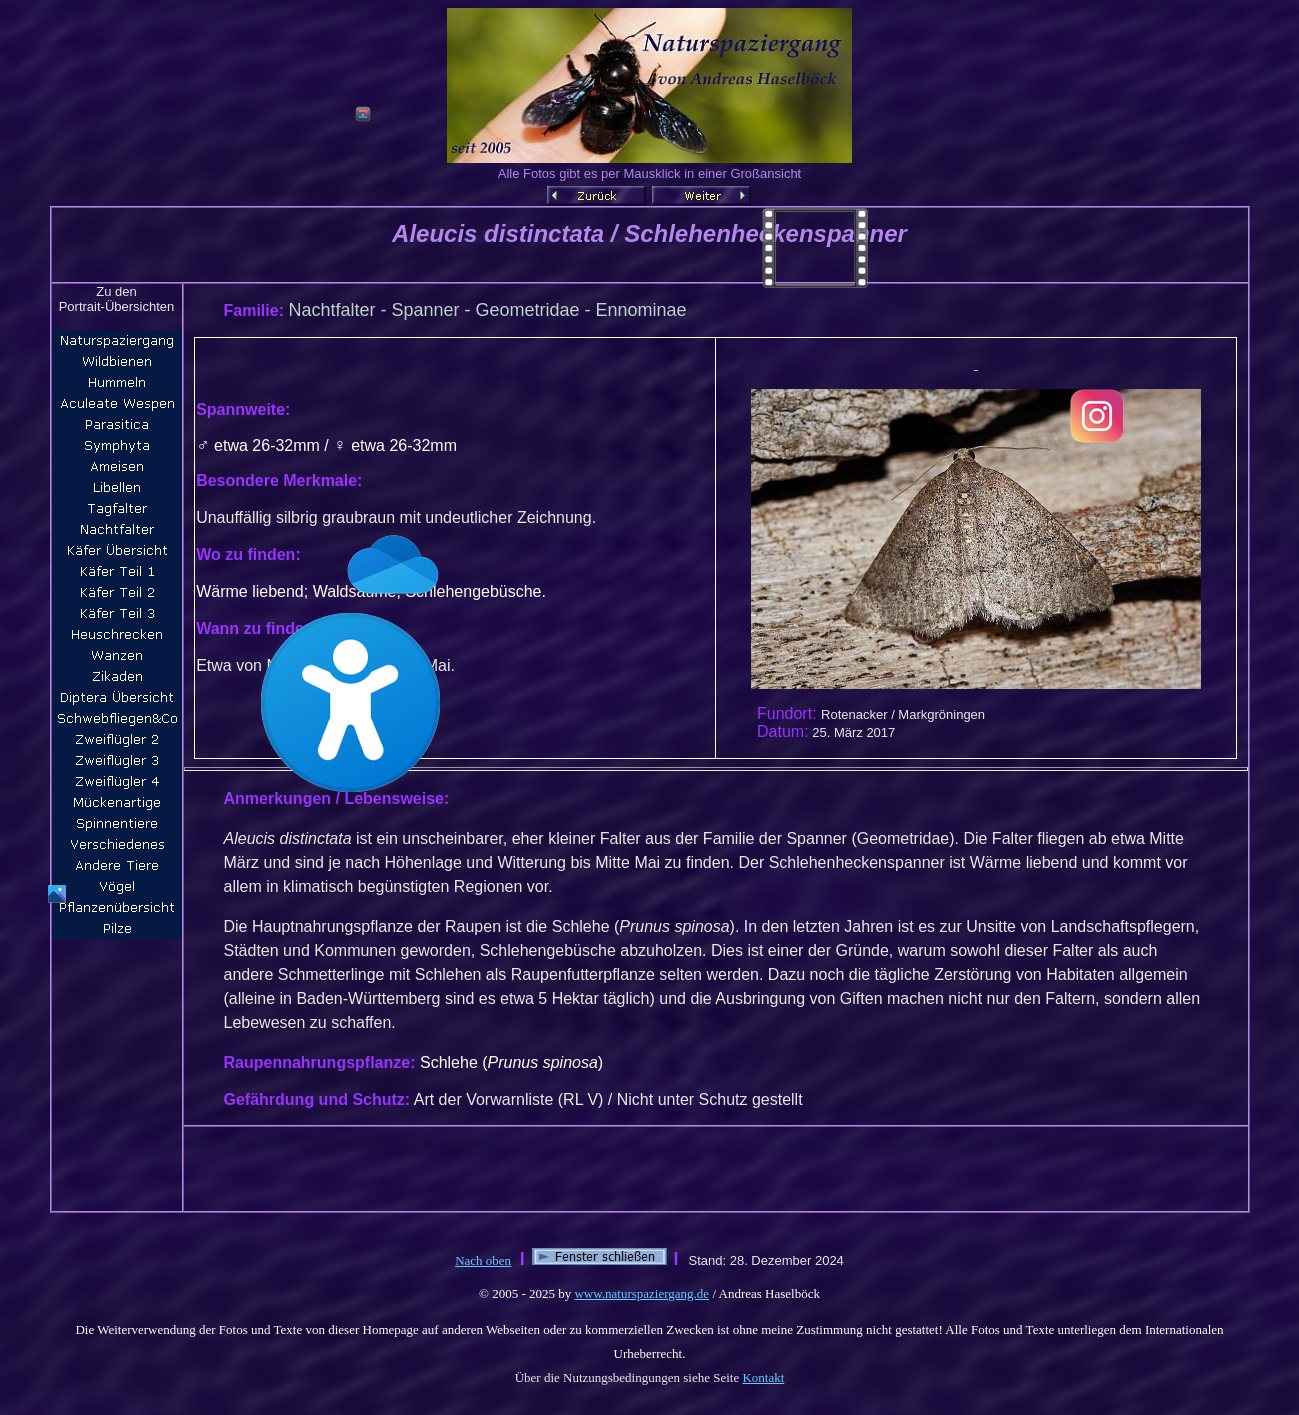 This screenshot has width=1299, height=1415. Describe the element at coordinates (363, 114) in the screenshot. I see `launch quadrapassel tetris-style puzzle game` at that location.